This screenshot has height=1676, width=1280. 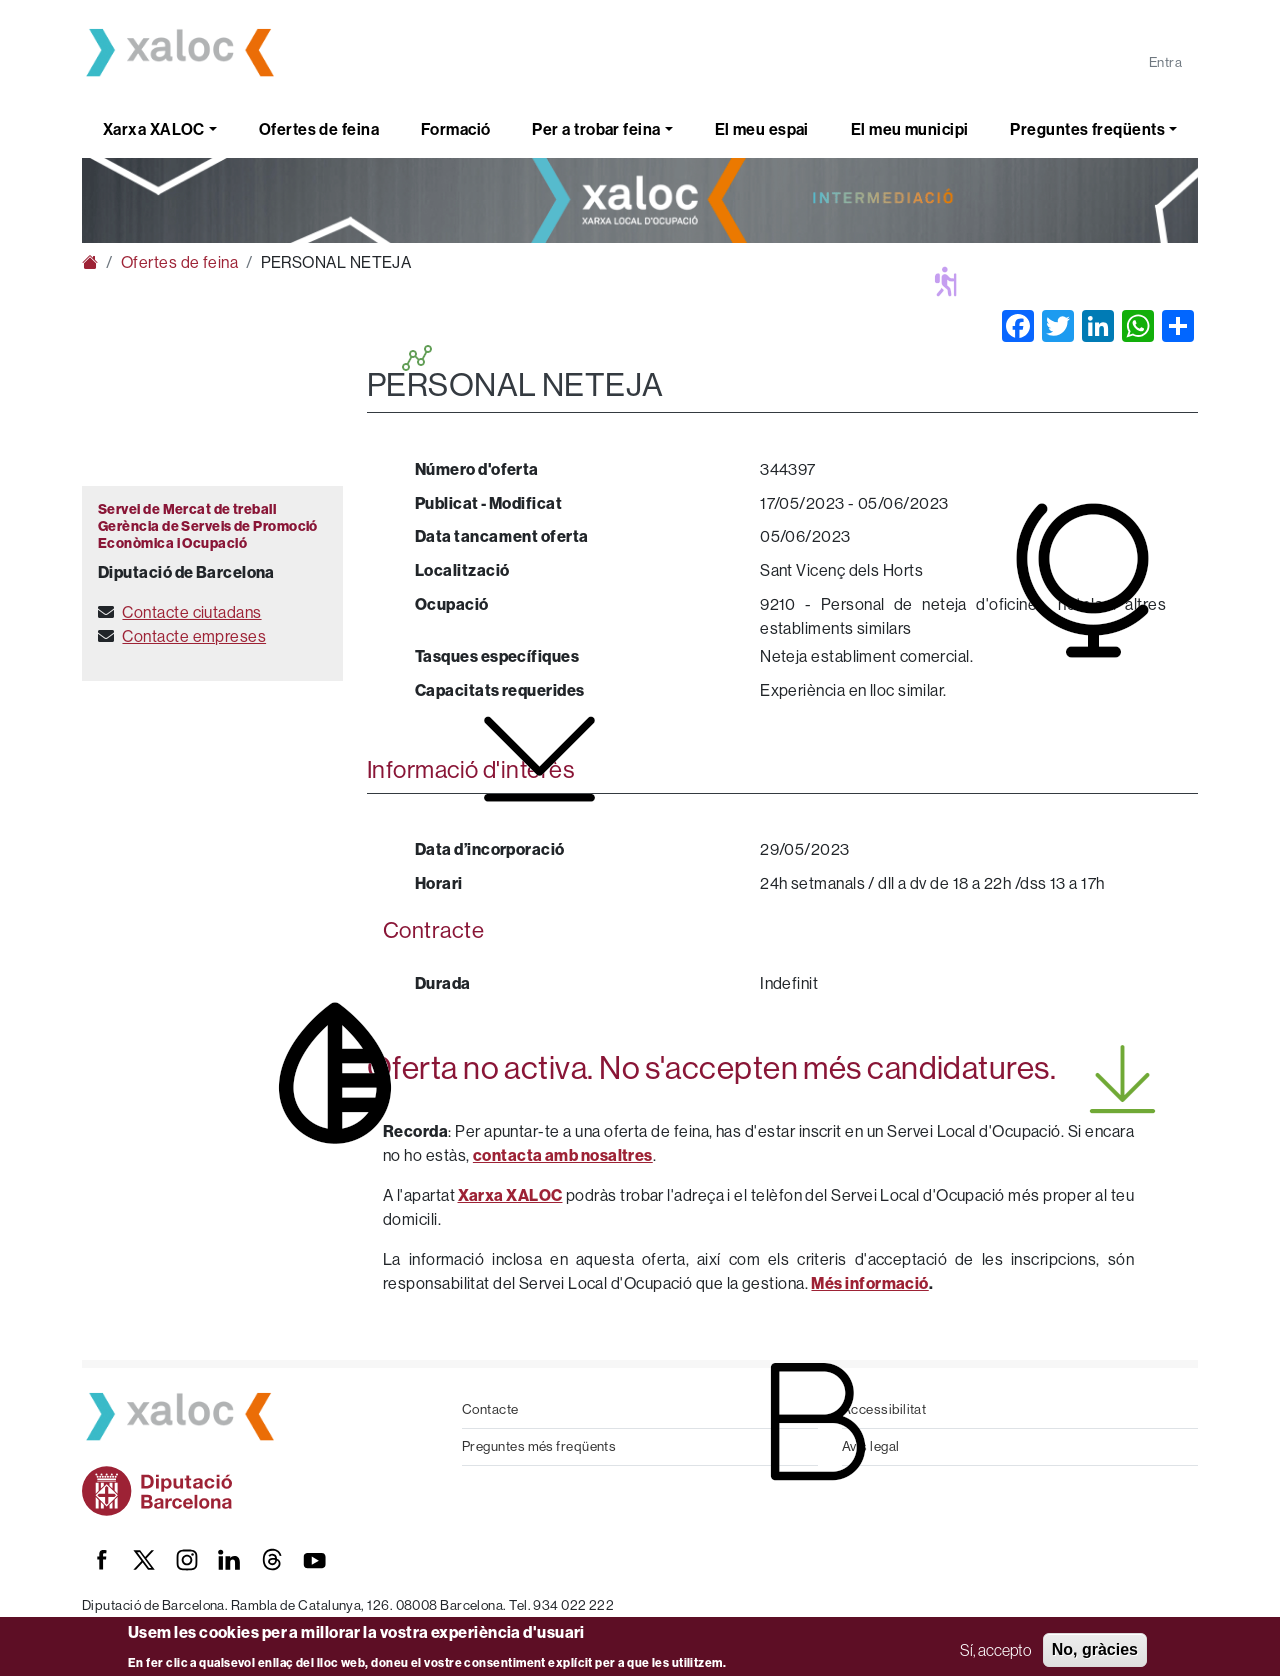 I want to click on access hiking trails or outdoor activities, so click(x=946, y=281).